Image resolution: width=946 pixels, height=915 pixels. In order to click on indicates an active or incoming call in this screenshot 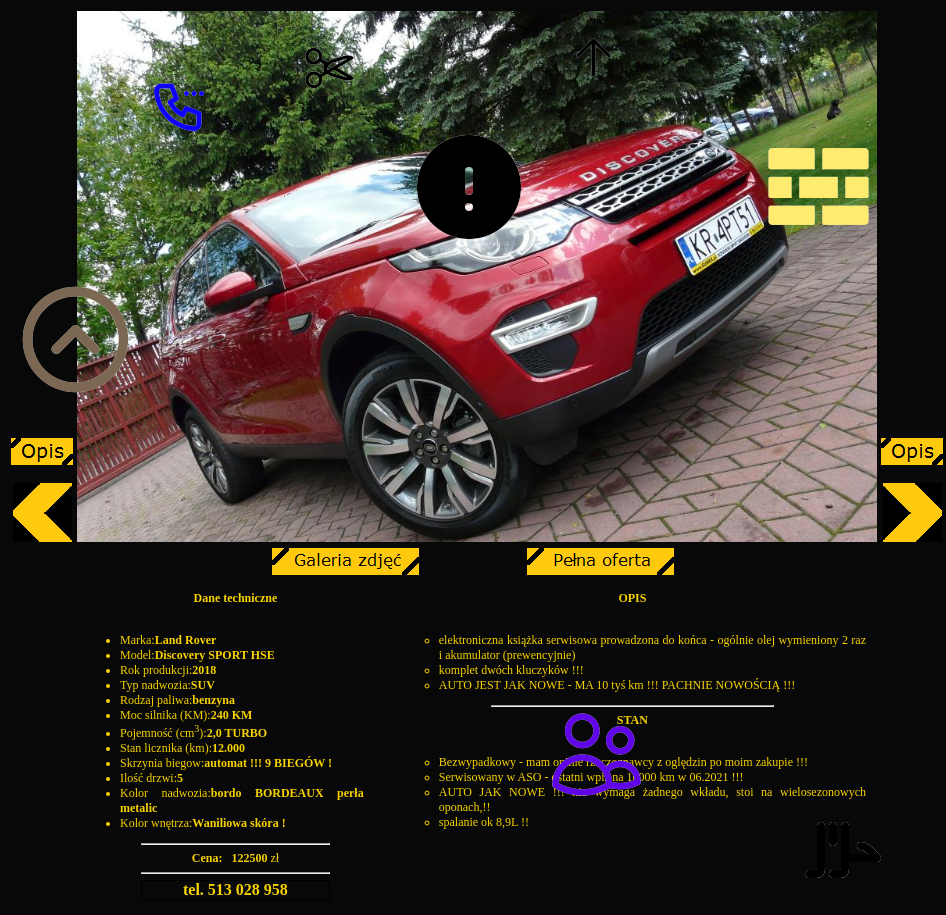, I will do `click(179, 106)`.